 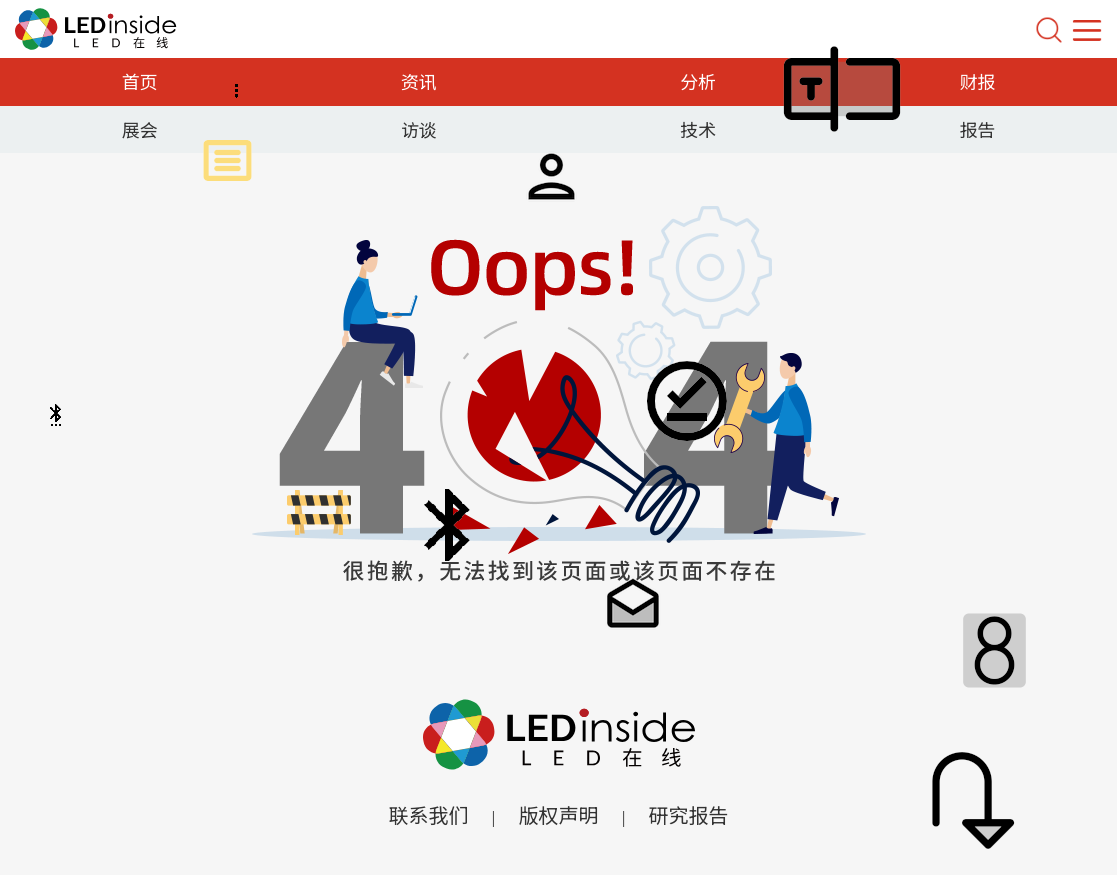 What do you see at coordinates (994, 650) in the screenshot?
I see `indicates the number eight in a sequence or list` at bounding box center [994, 650].